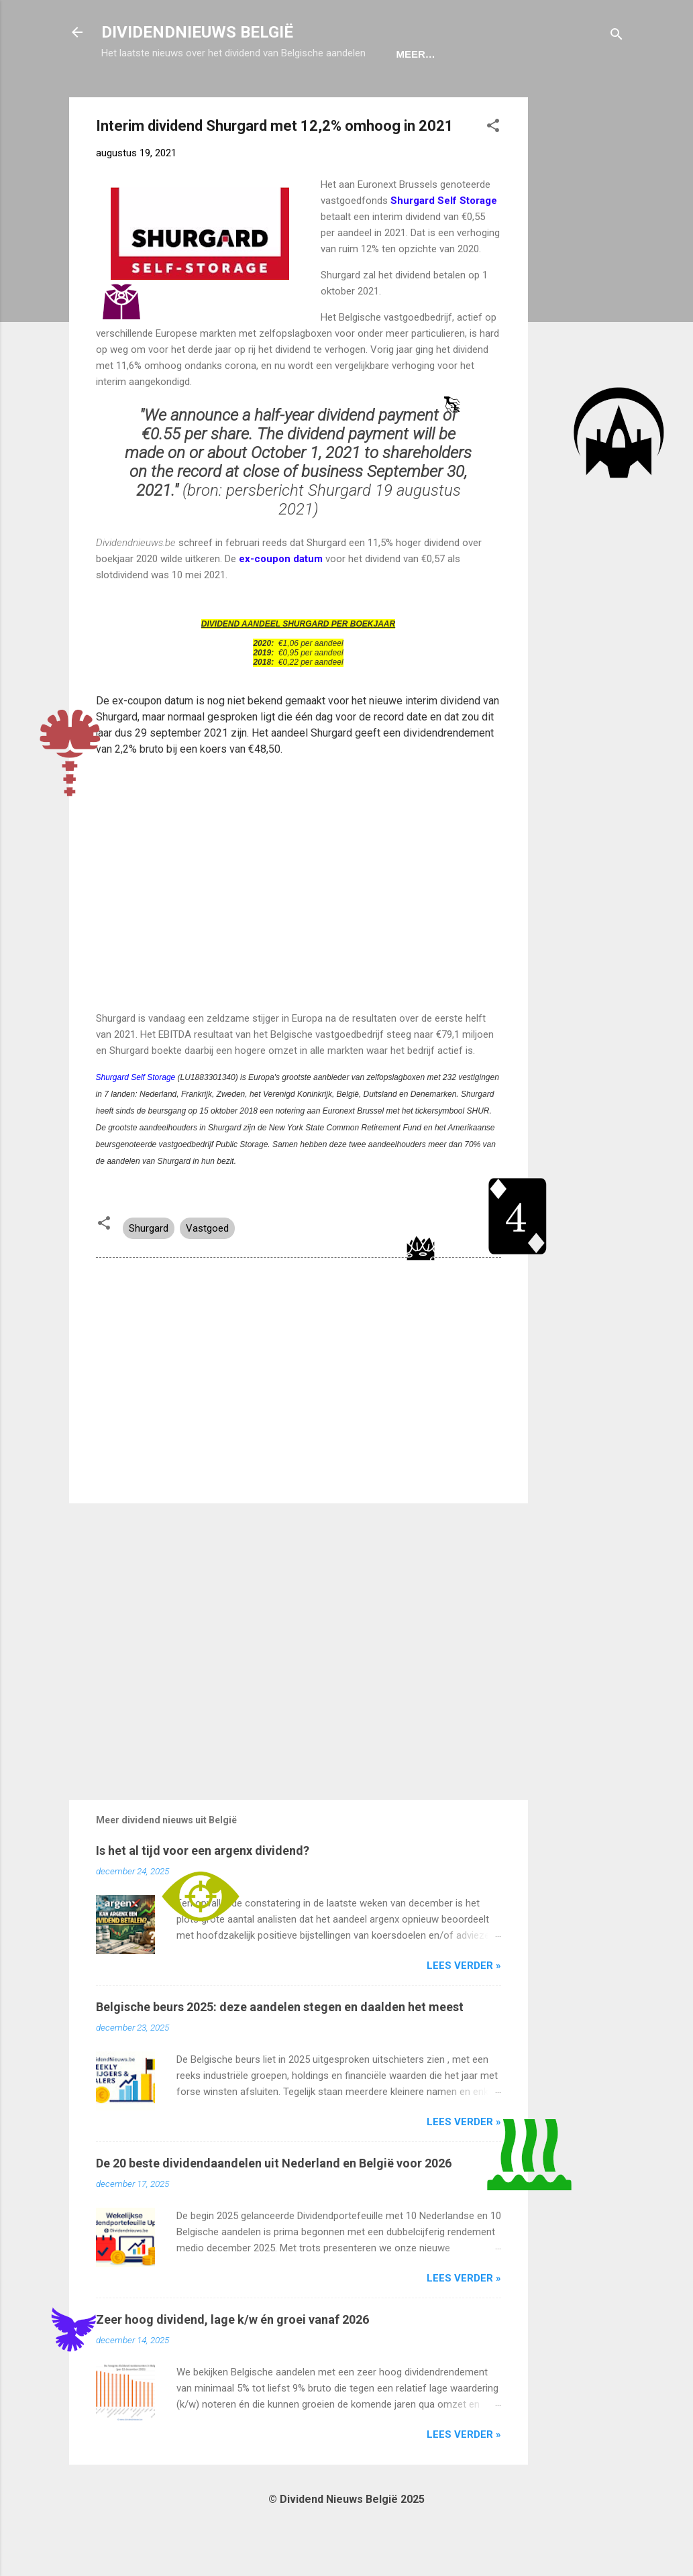  What do you see at coordinates (201, 1896) in the screenshot?
I see `focus or target tracking mode` at bounding box center [201, 1896].